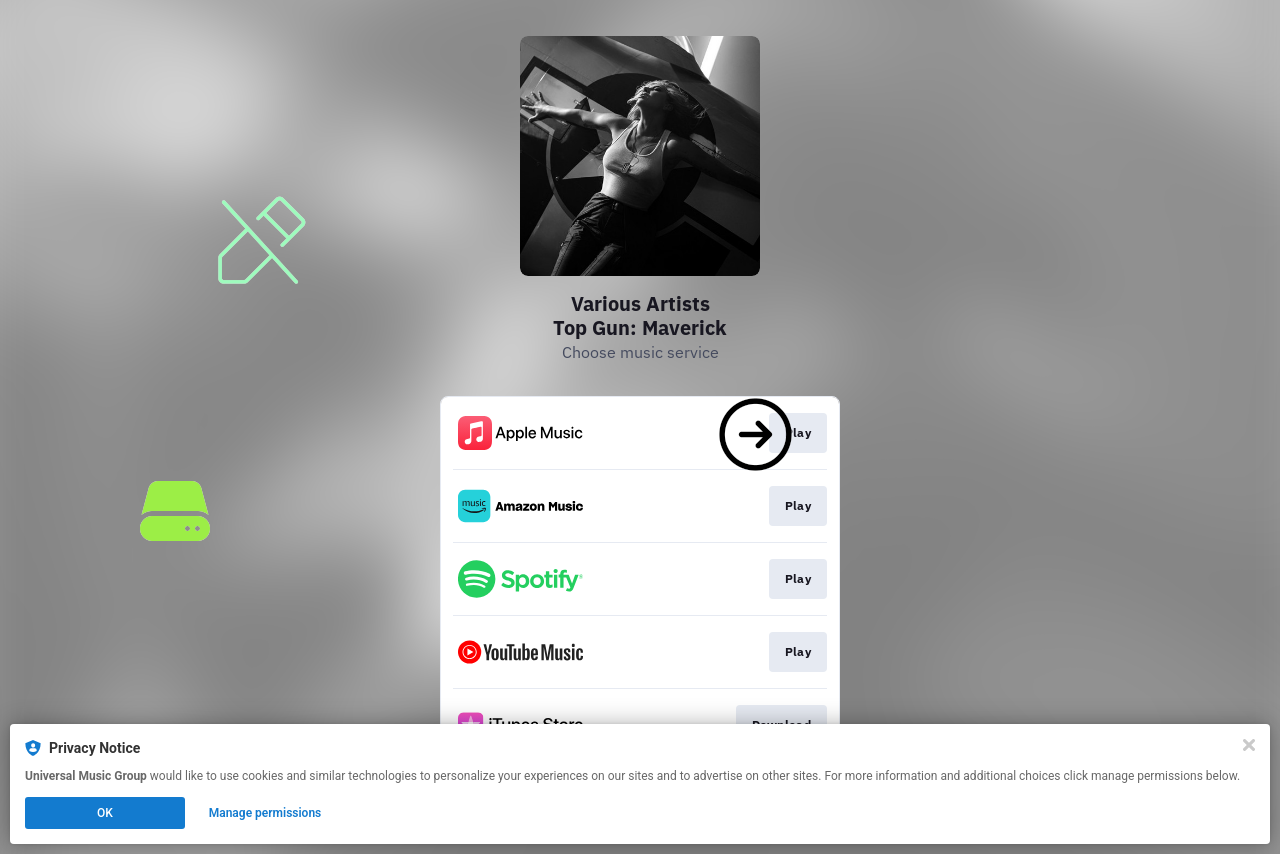  Describe the element at coordinates (175, 511) in the screenshot. I see `access server settings` at that location.